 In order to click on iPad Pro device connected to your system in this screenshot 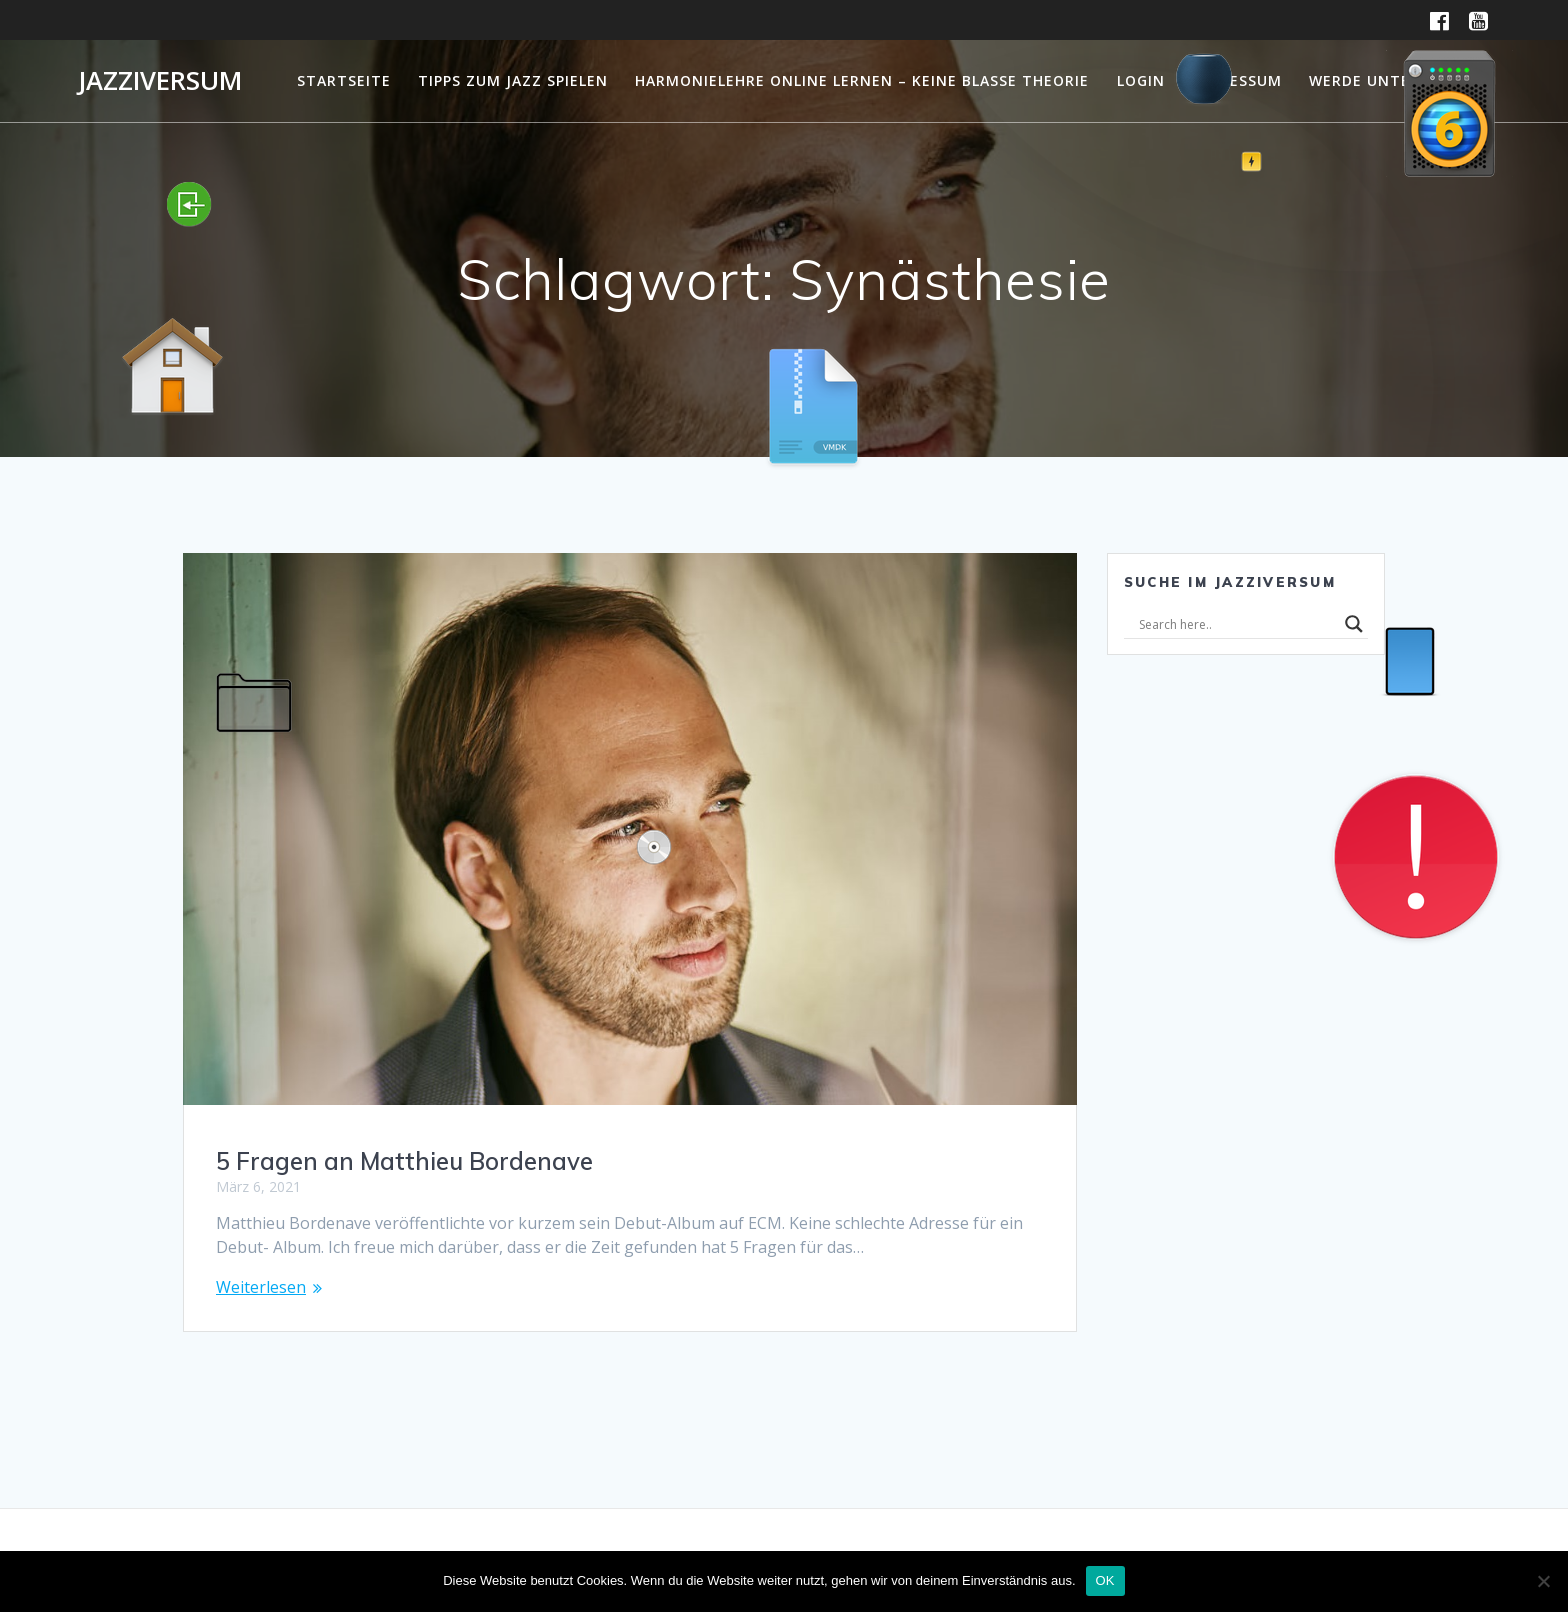, I will do `click(1410, 662)`.